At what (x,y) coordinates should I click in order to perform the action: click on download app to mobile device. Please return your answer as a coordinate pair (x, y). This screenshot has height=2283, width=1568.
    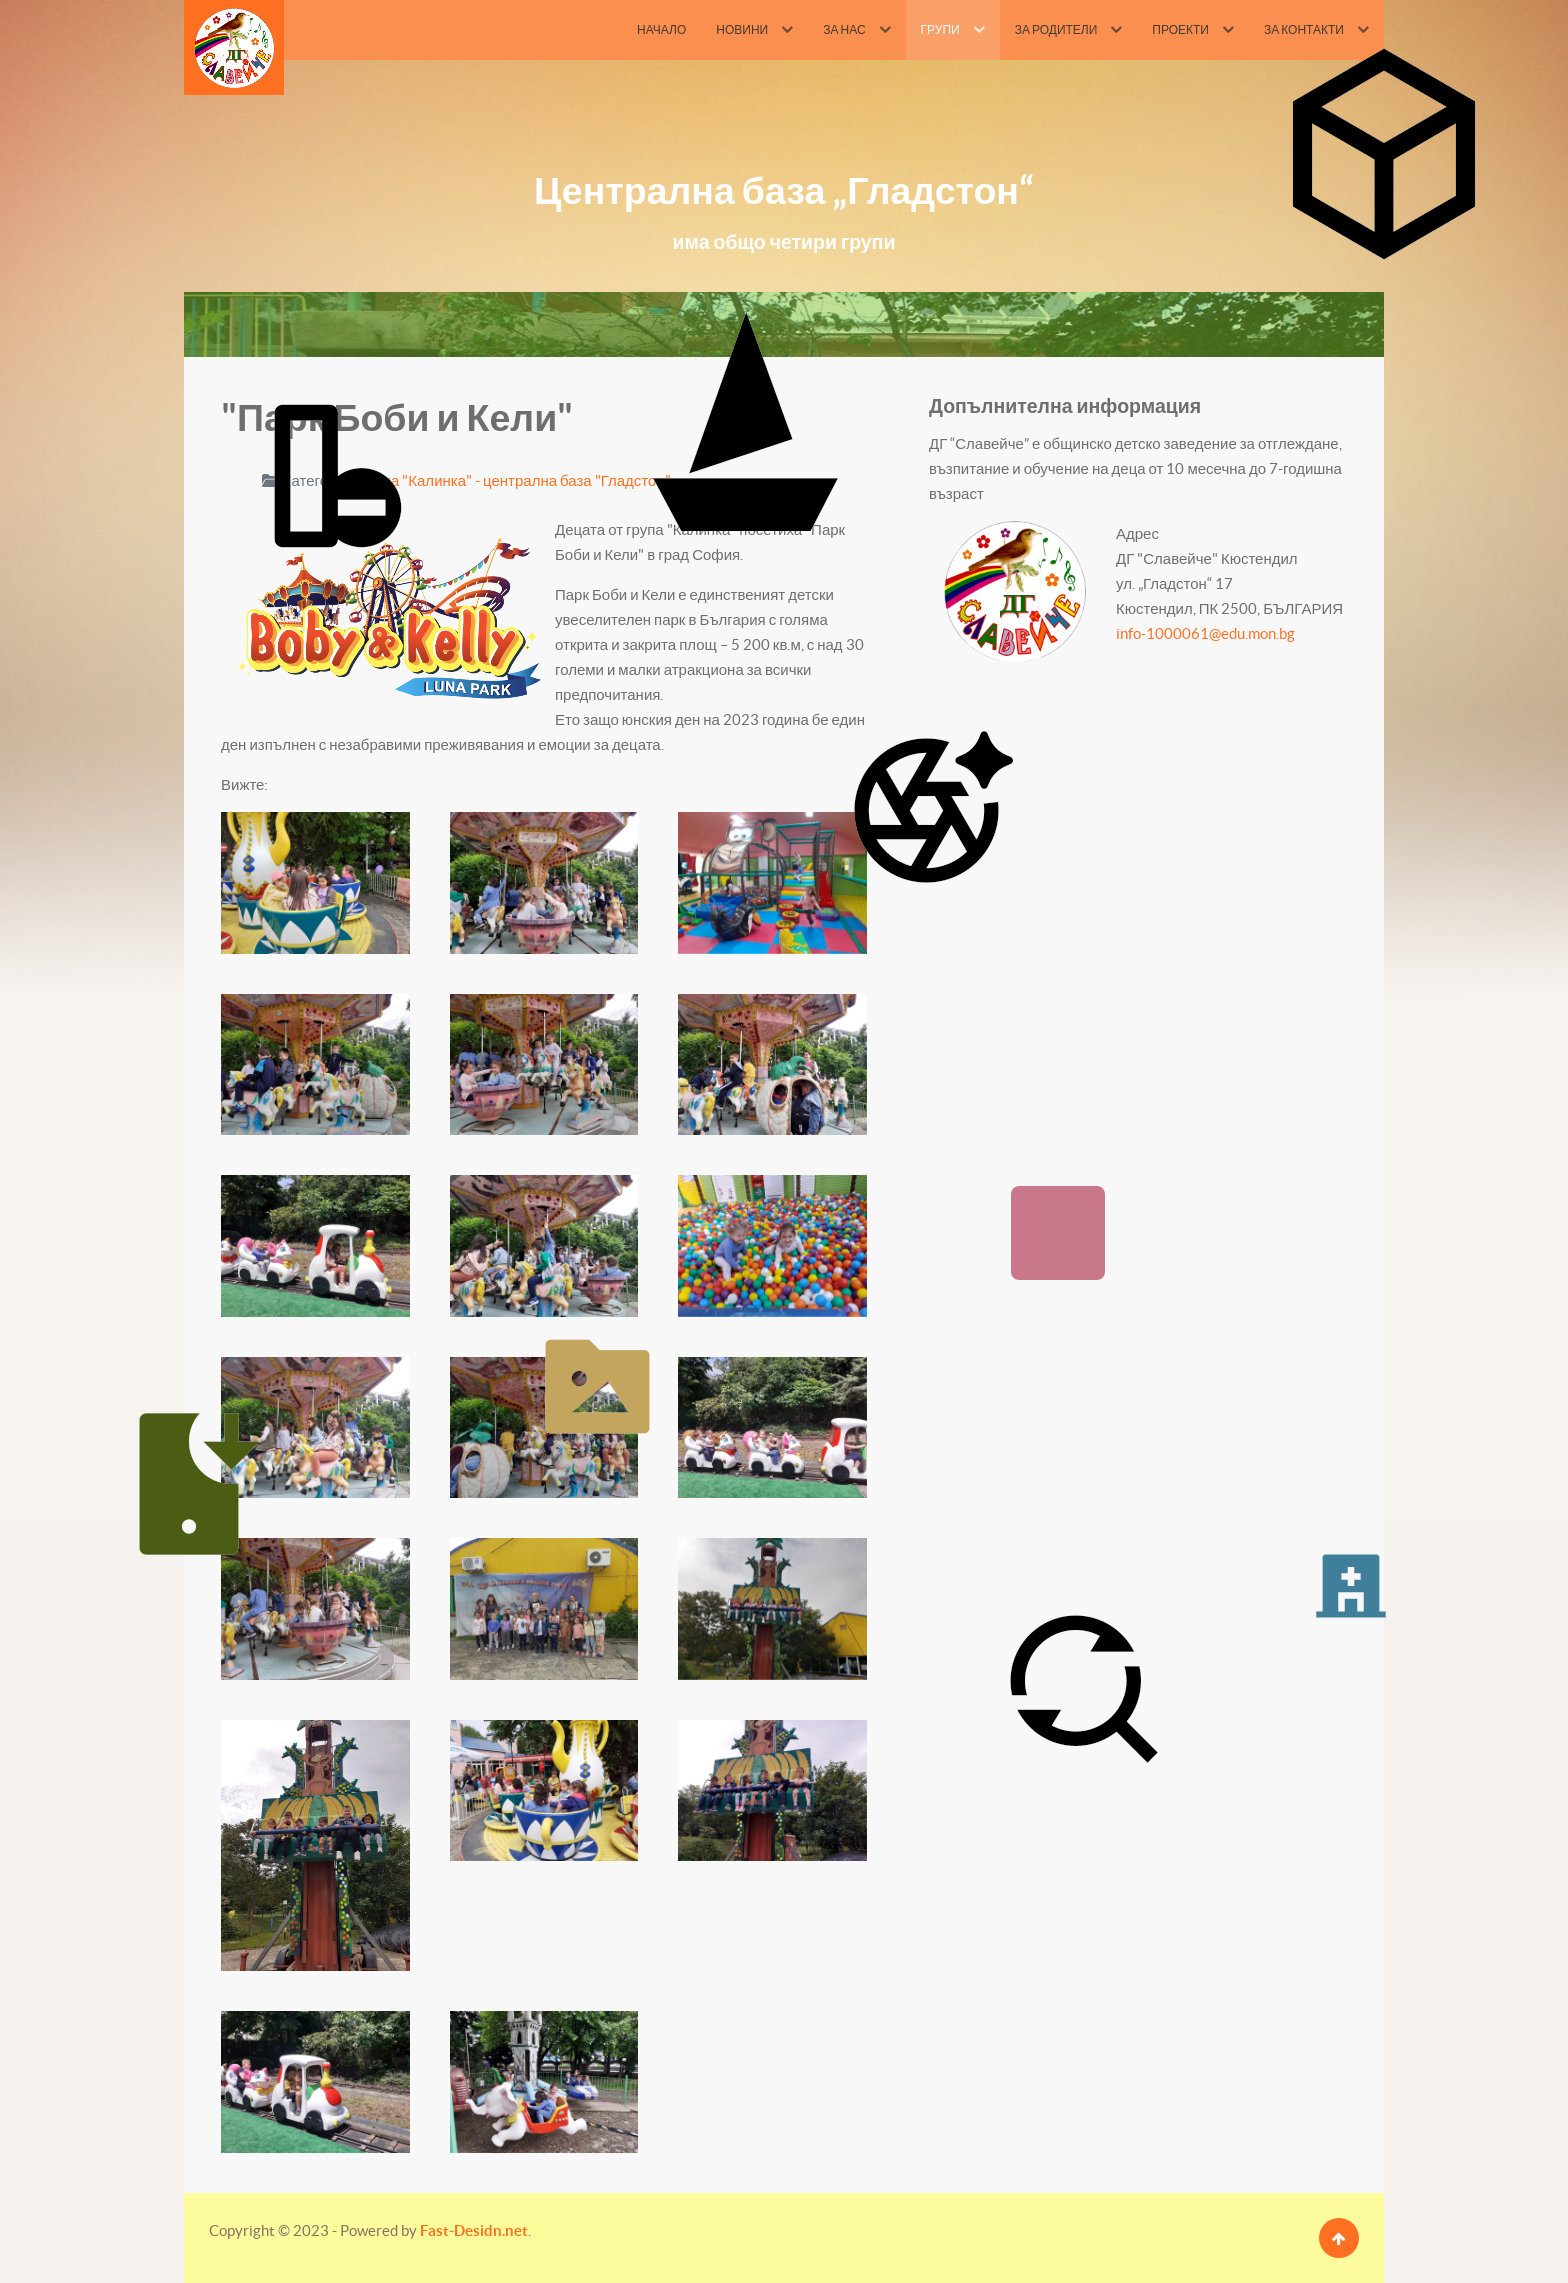
    Looking at the image, I should click on (189, 1484).